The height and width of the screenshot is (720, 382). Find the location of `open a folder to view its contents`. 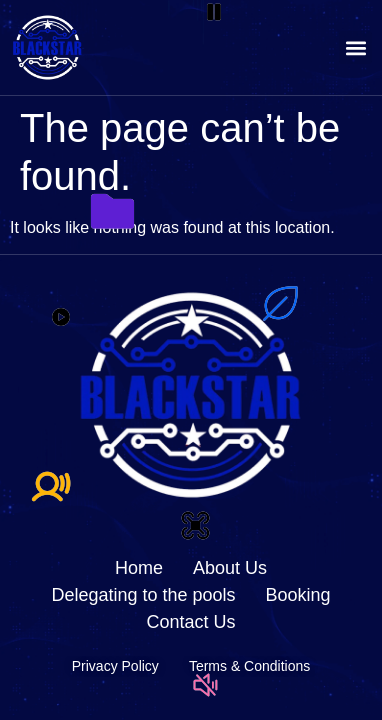

open a folder to view its contents is located at coordinates (112, 210).